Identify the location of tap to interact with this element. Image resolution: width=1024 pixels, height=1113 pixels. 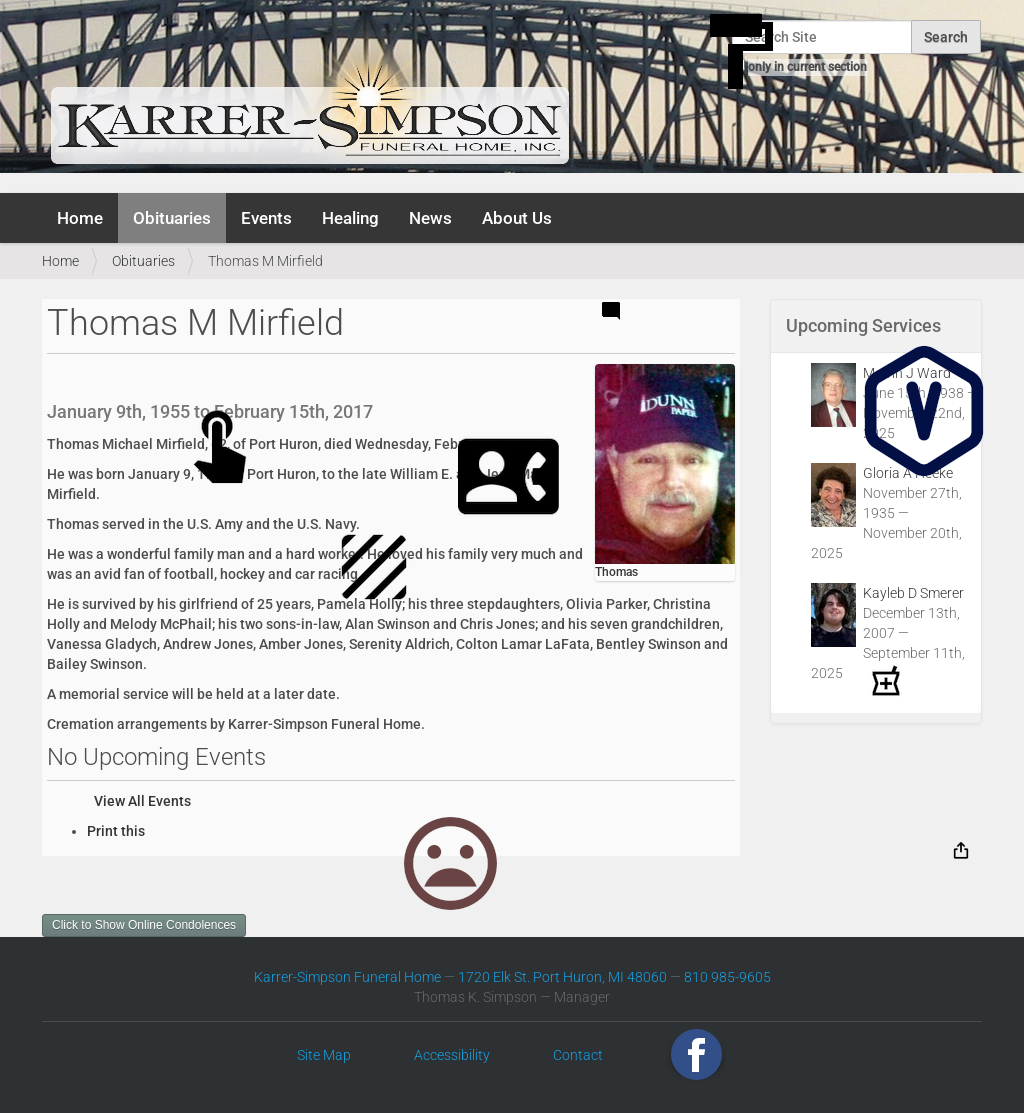
(221, 448).